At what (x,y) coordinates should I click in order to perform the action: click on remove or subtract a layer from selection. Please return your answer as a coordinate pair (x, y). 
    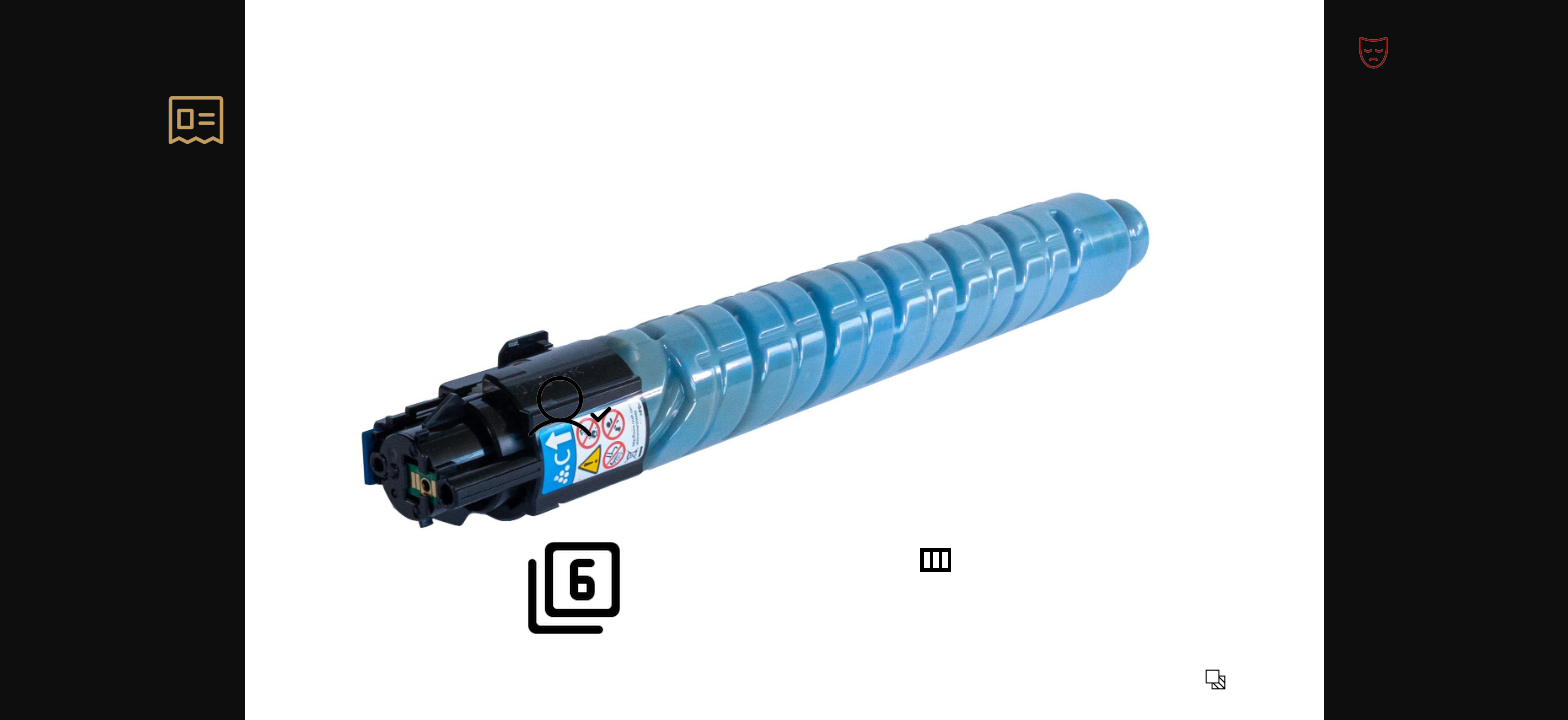
    Looking at the image, I should click on (1215, 679).